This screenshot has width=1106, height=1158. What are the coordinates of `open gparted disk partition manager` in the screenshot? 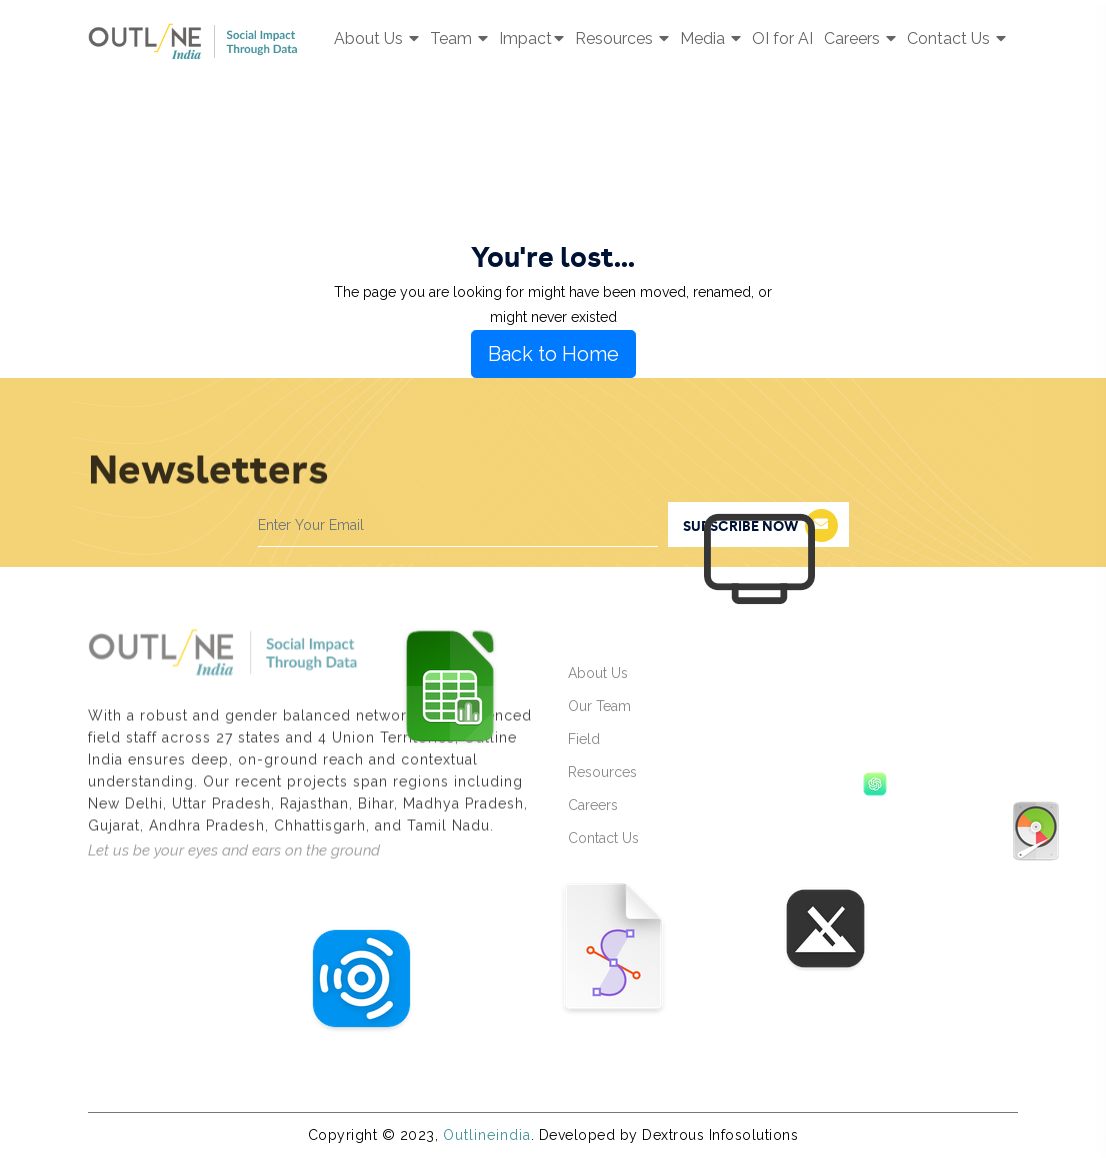 It's located at (1036, 831).